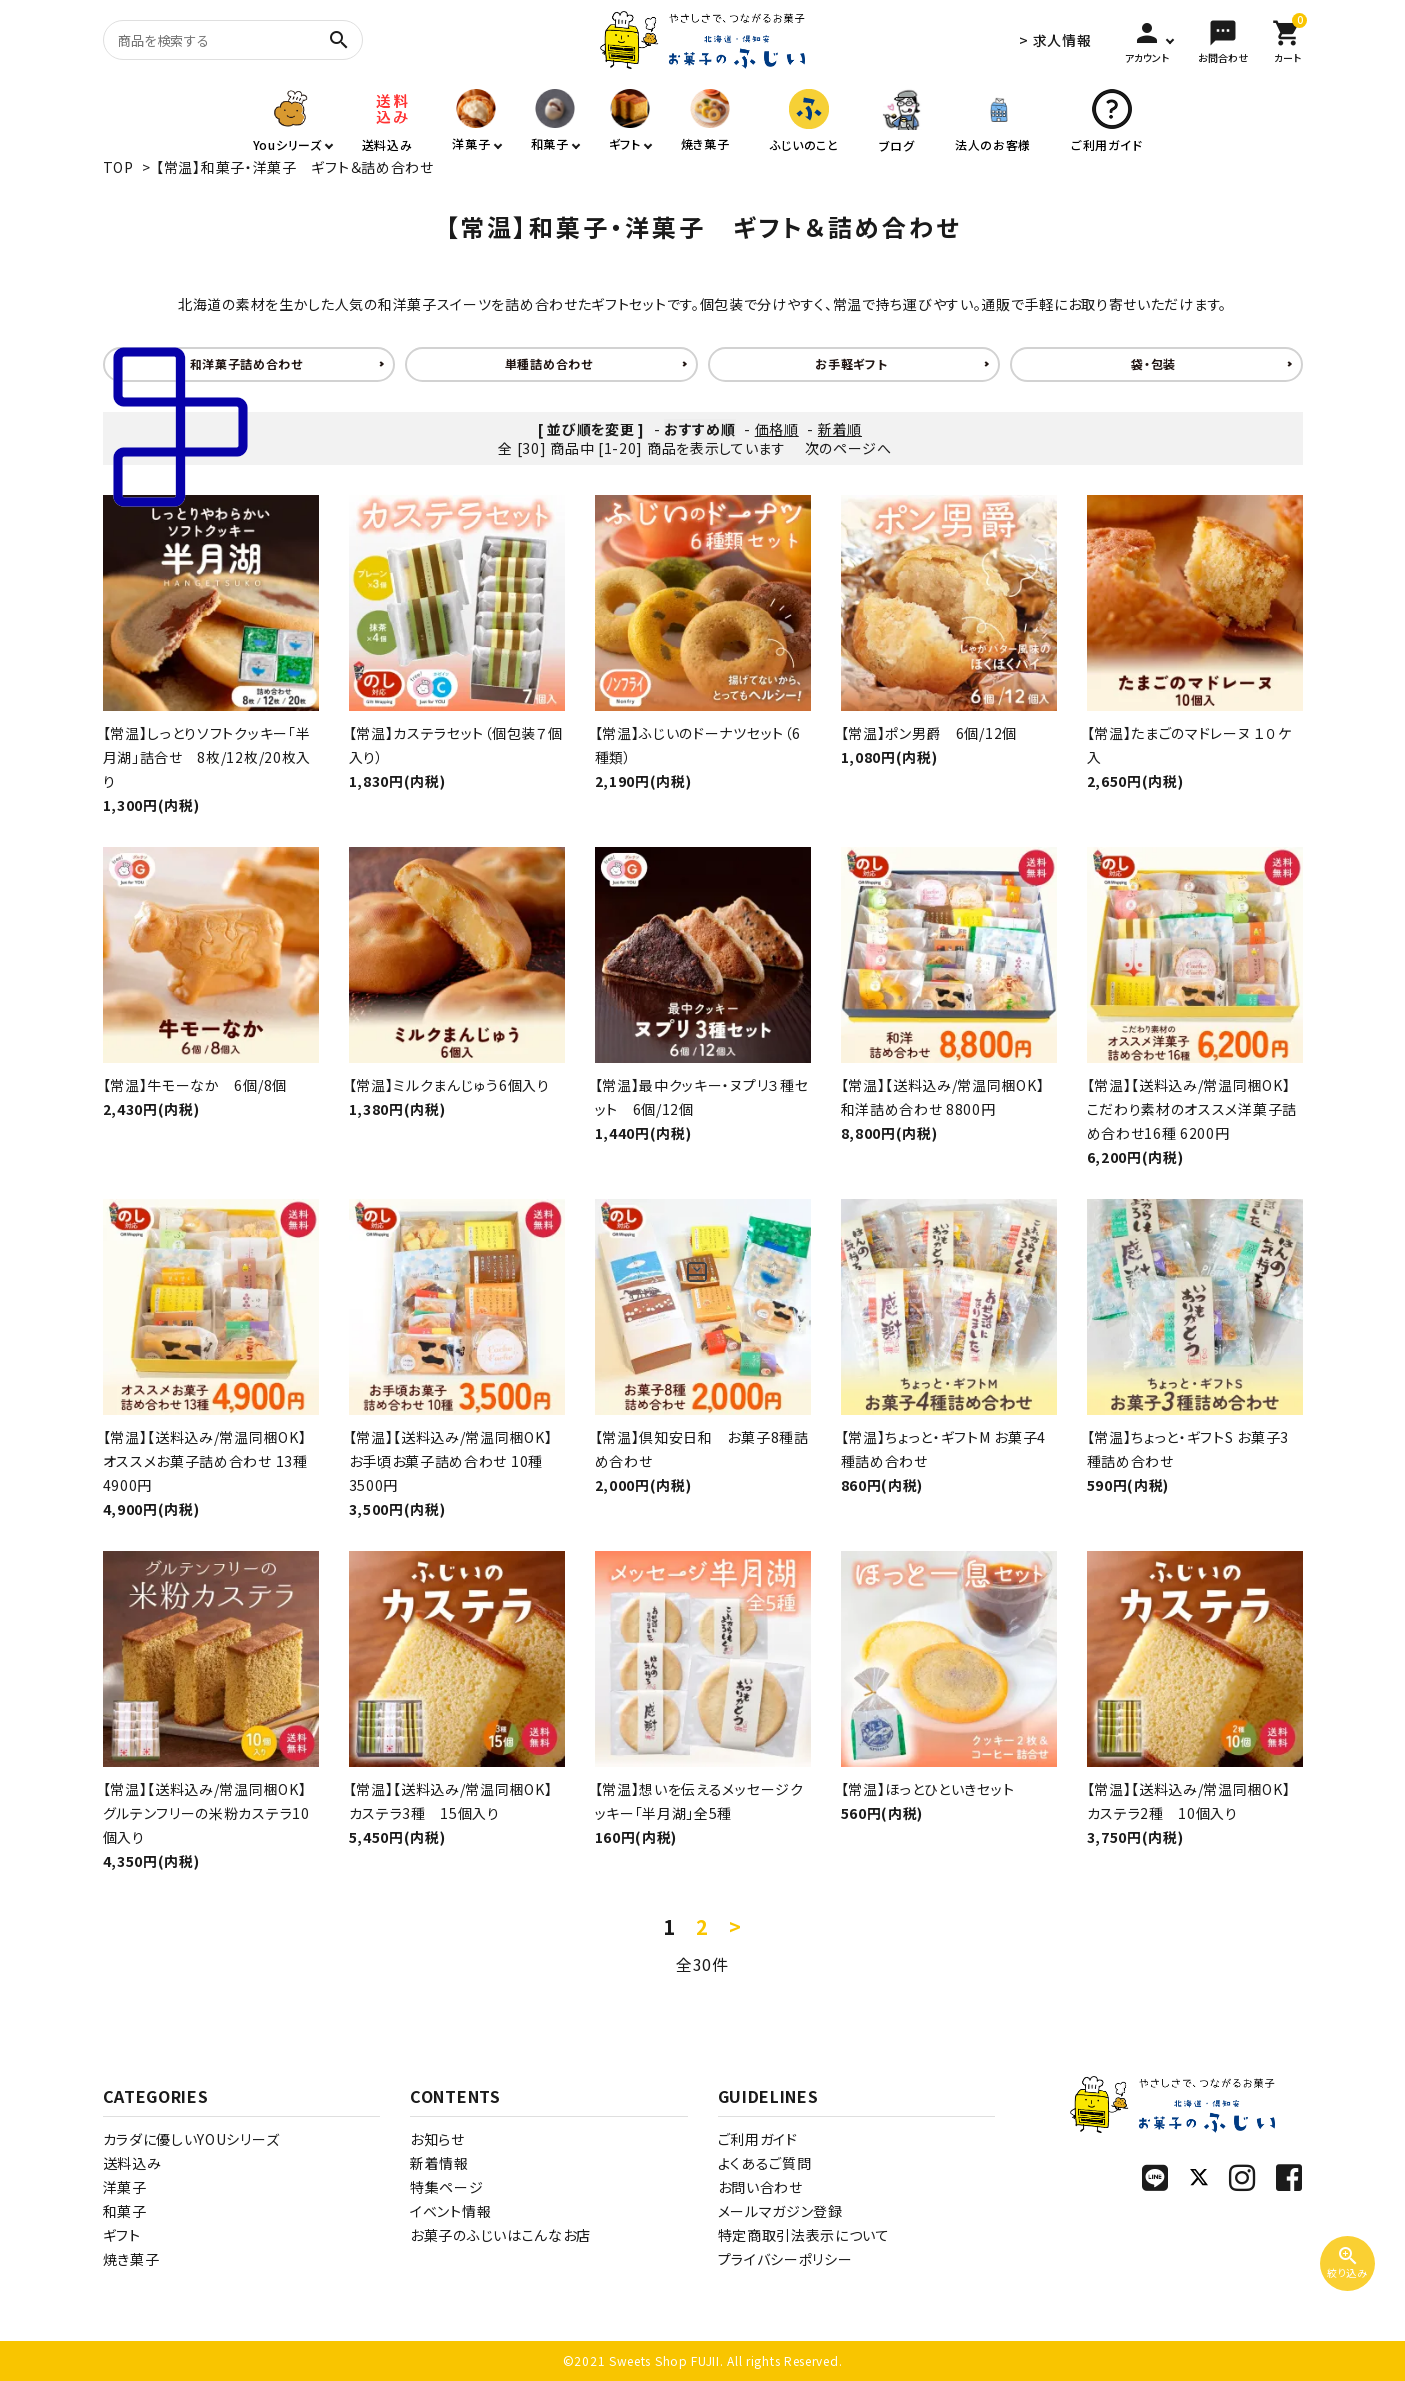 Image resolution: width=1405 pixels, height=2381 pixels. What do you see at coordinates (168, 427) in the screenshot?
I see `open Replit coding environment` at bounding box center [168, 427].